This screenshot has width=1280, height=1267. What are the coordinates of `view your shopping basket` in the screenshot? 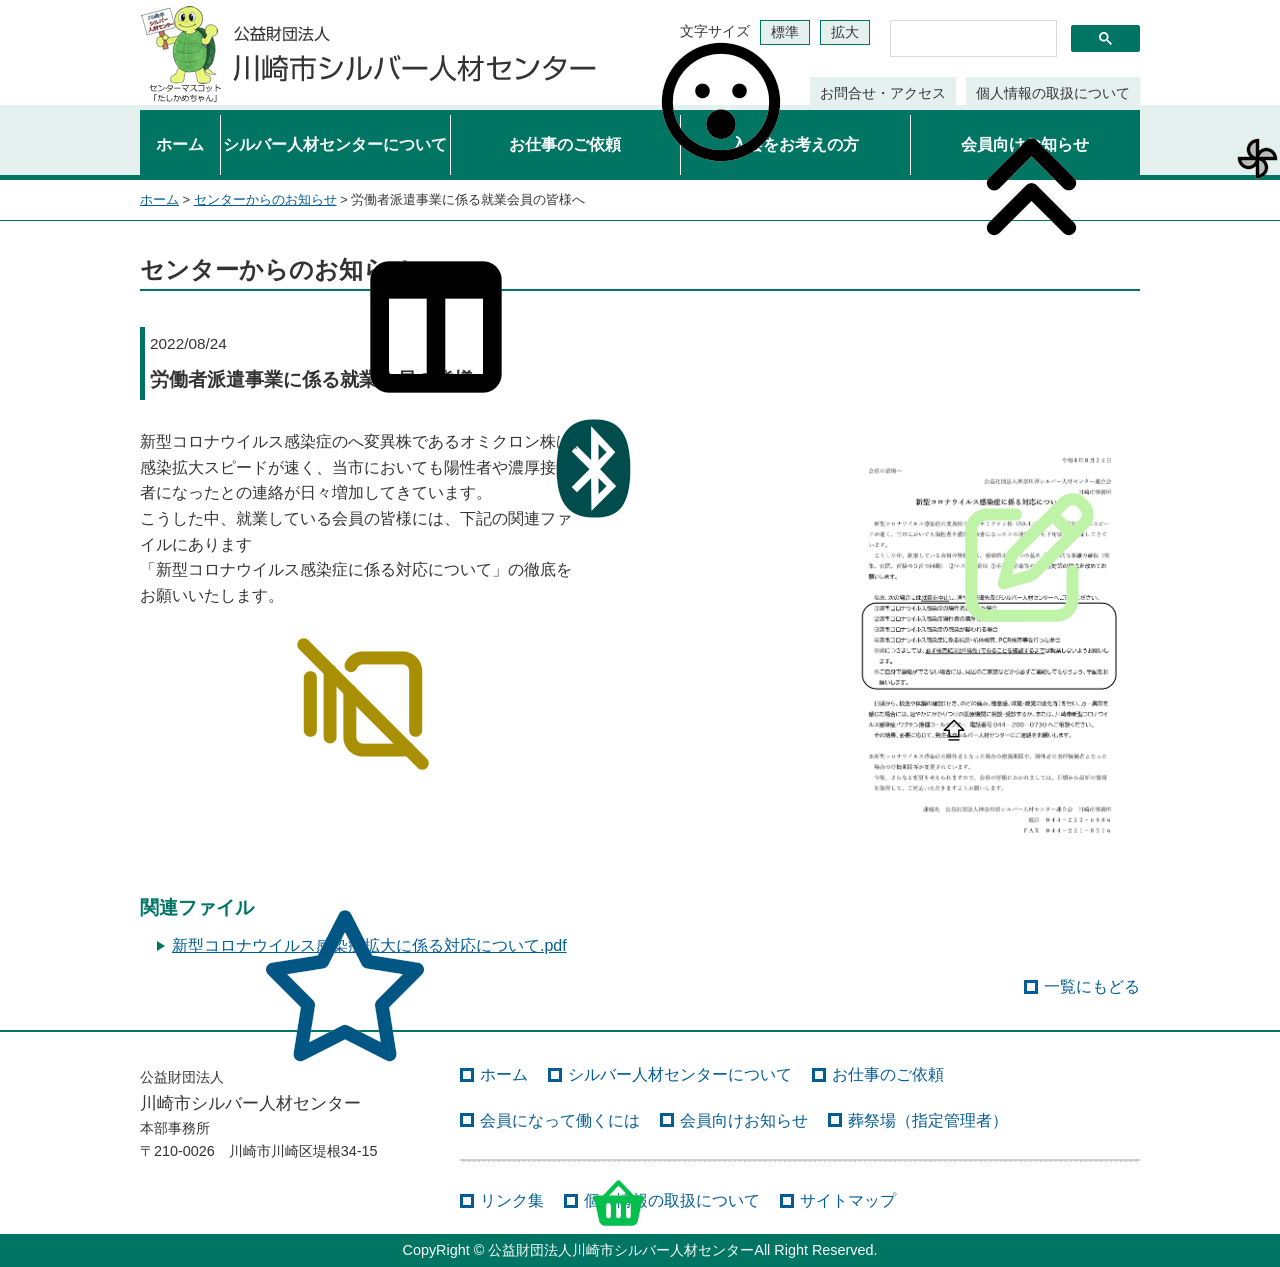 It's located at (618, 1204).